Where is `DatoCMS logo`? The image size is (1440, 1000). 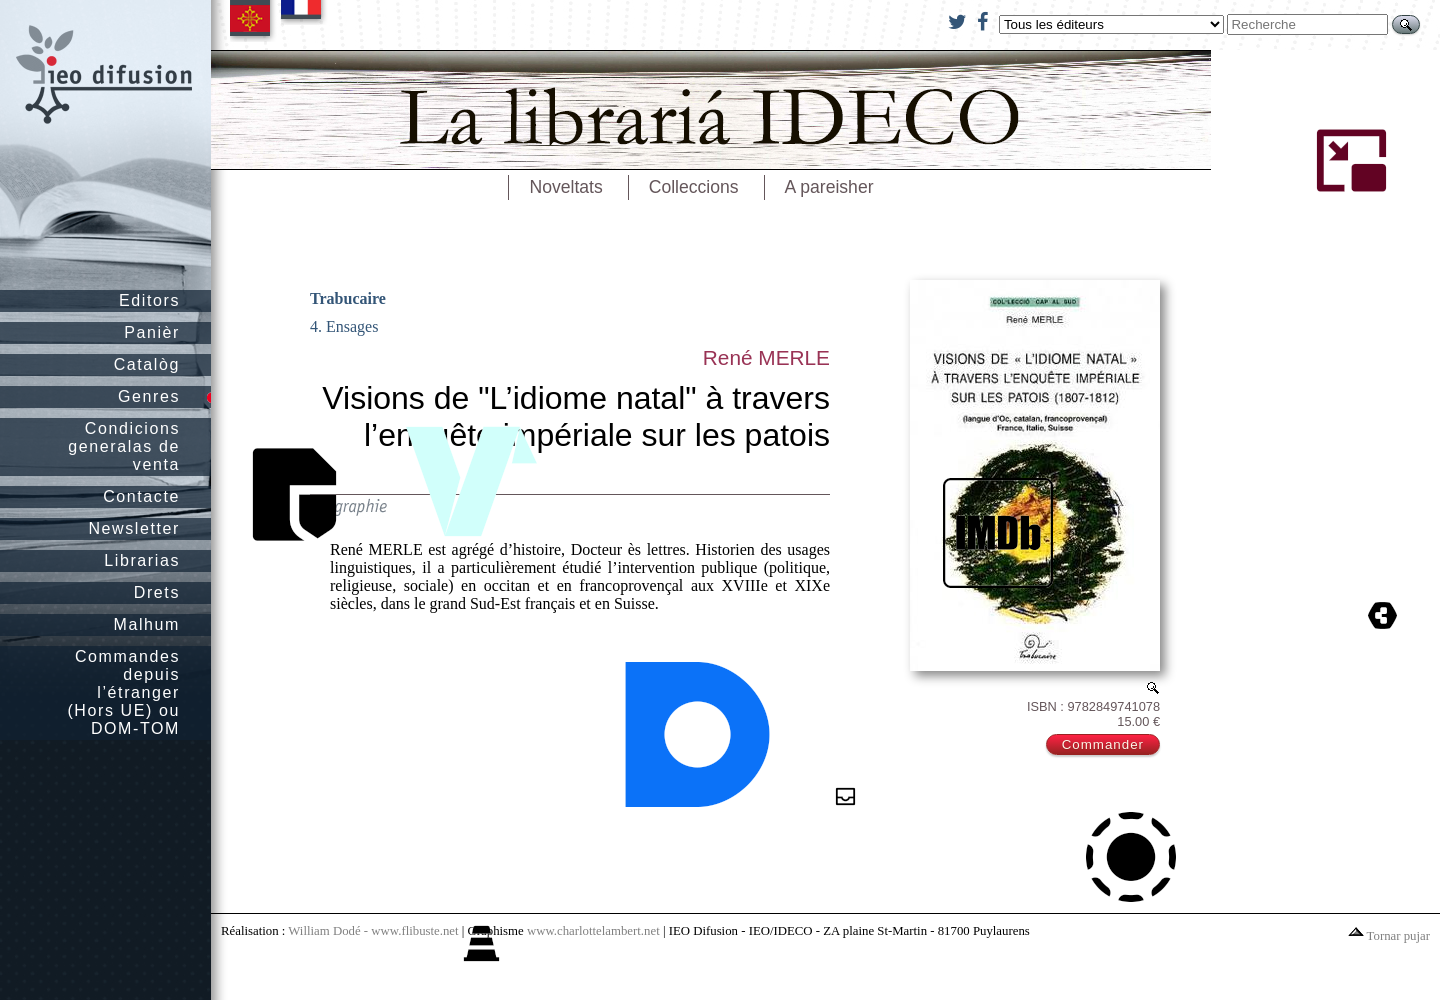 DatoCMS logo is located at coordinates (697, 734).